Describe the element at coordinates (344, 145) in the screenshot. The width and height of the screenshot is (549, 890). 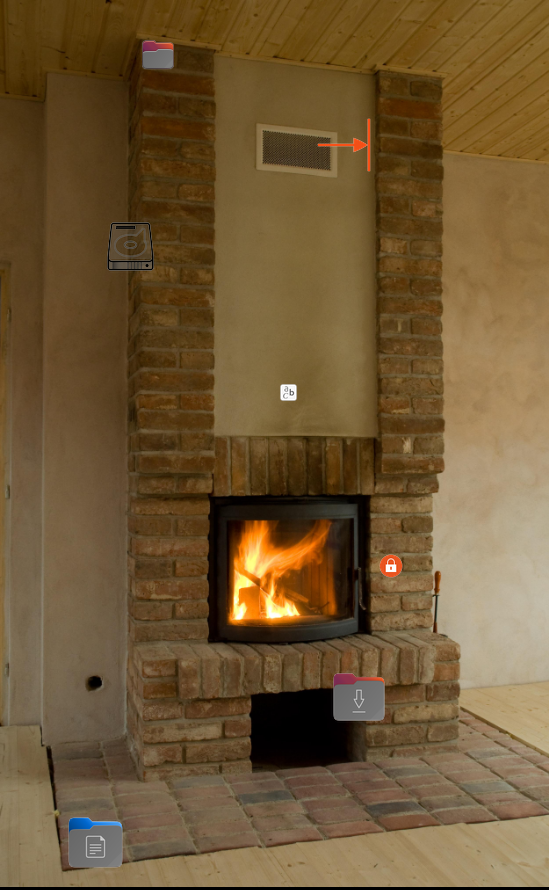
I see `go to the last item or page` at that location.